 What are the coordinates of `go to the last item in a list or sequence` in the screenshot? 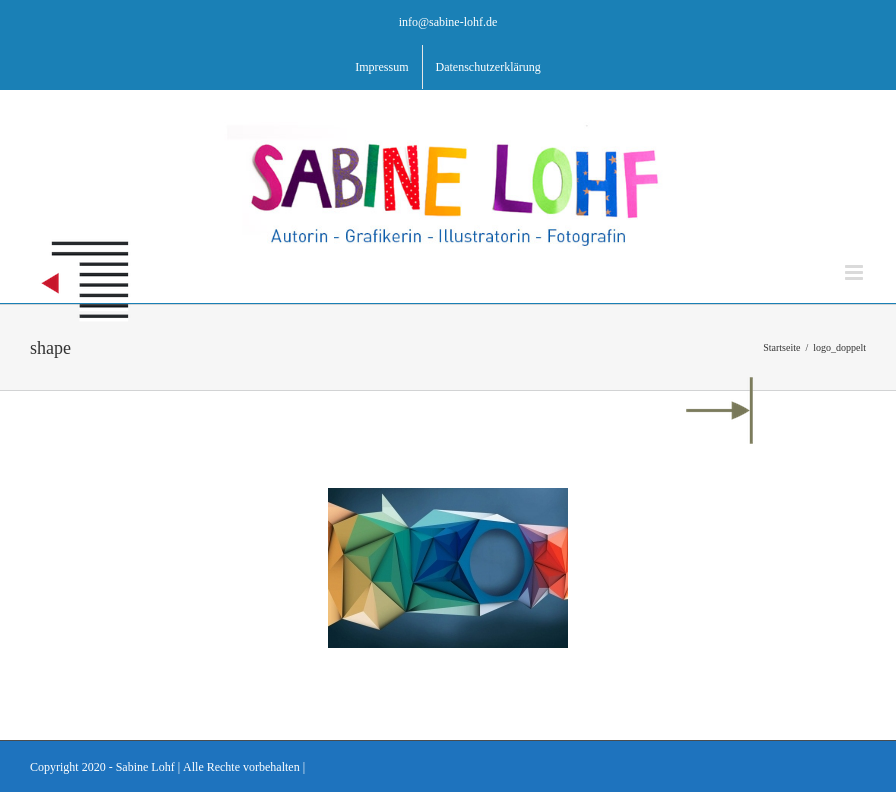 It's located at (719, 410).